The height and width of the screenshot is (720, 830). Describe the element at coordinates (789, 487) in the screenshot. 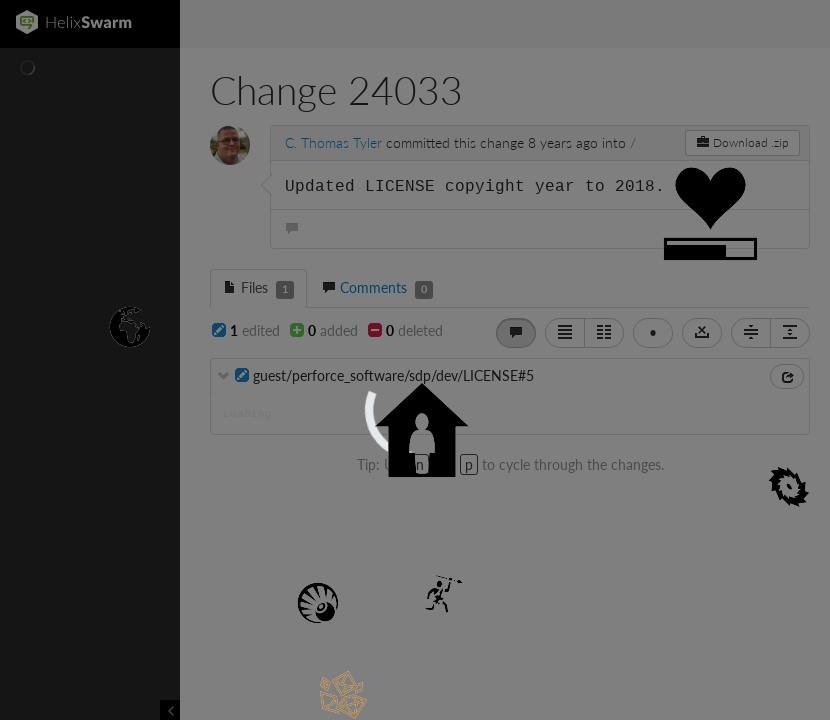

I see `craft or upgrade saw-type weapons` at that location.